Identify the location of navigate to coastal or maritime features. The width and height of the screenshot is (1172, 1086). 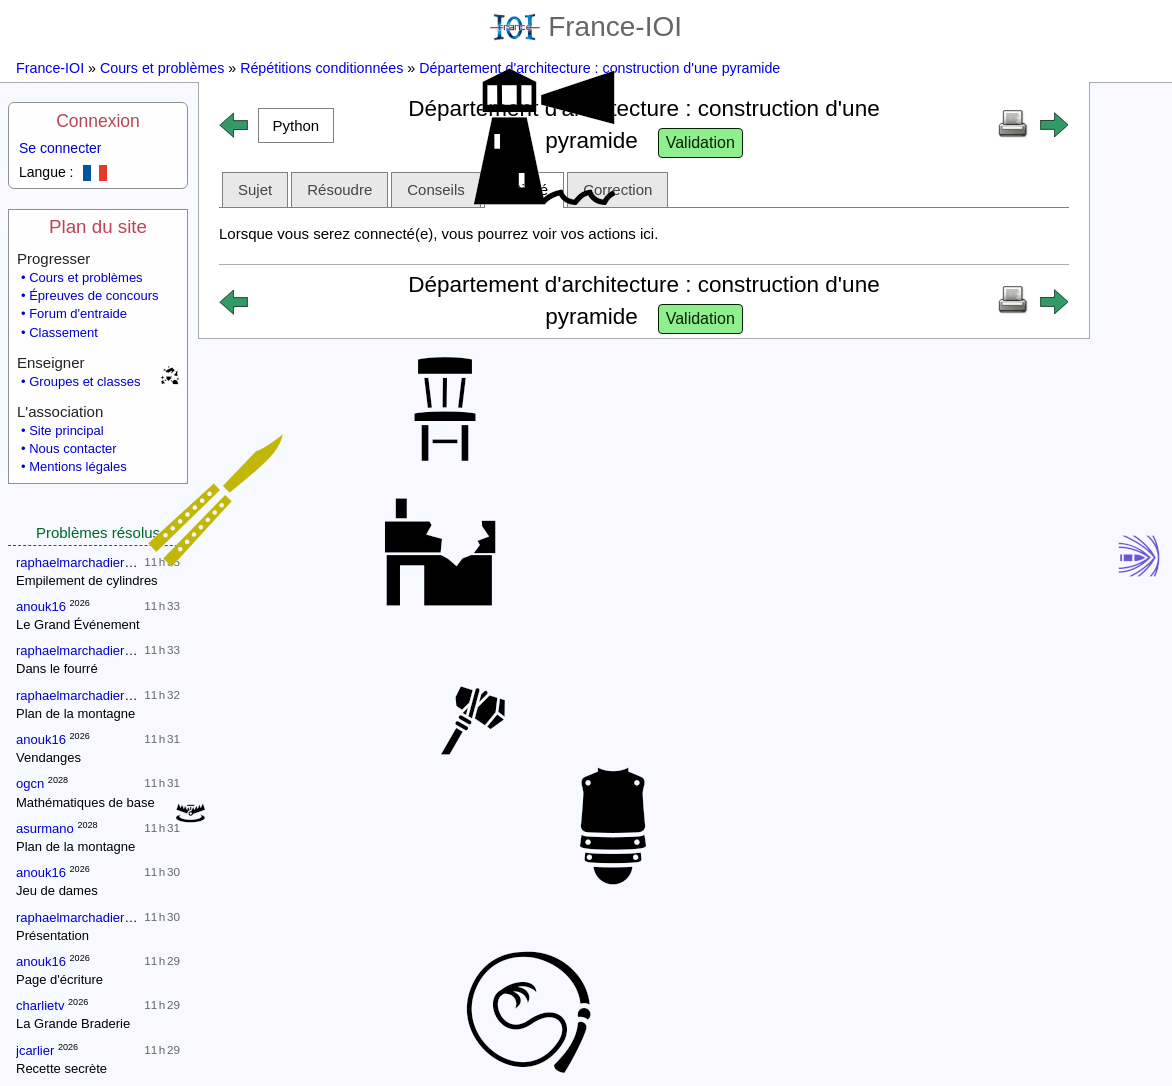
(546, 134).